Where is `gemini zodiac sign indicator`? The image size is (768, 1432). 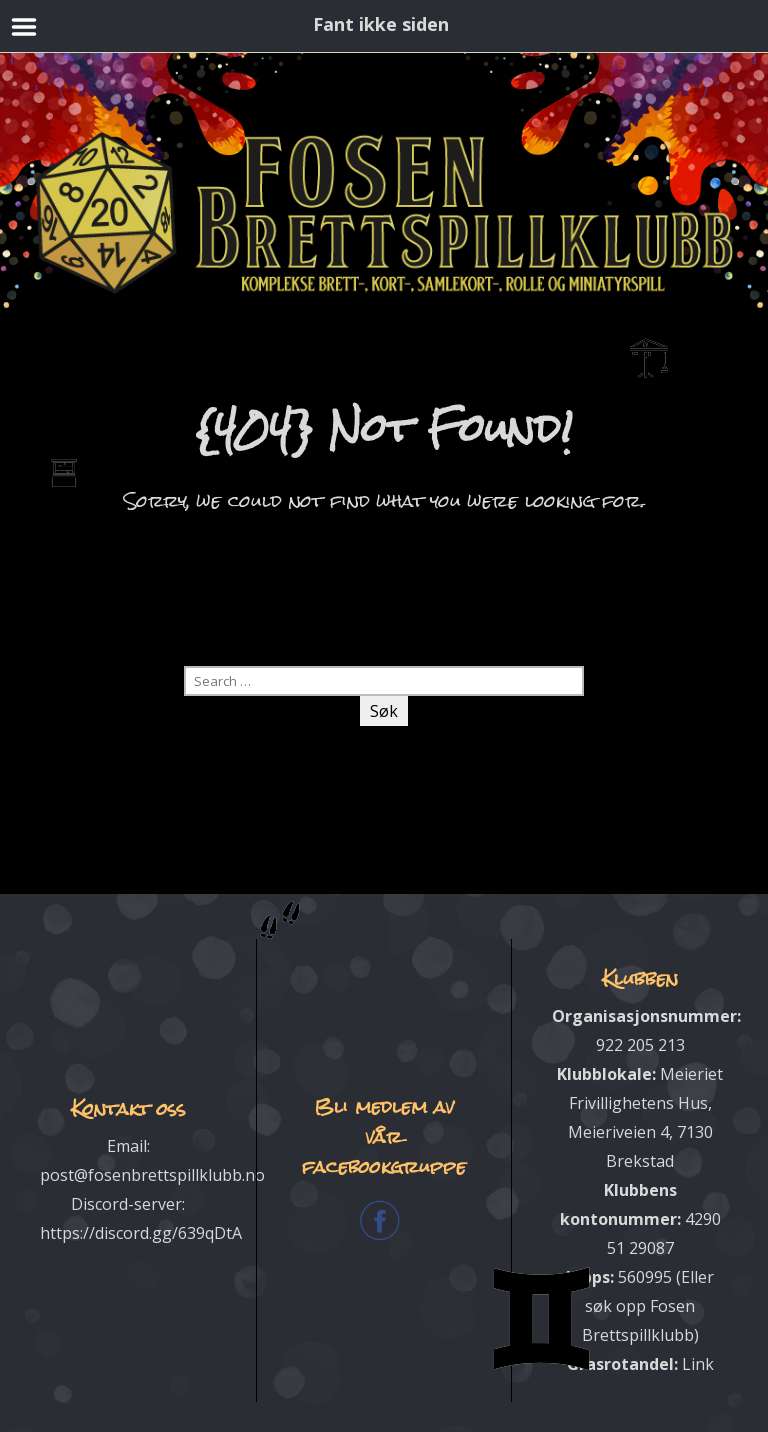
gemini zodiac sign indicator is located at coordinates (542, 1319).